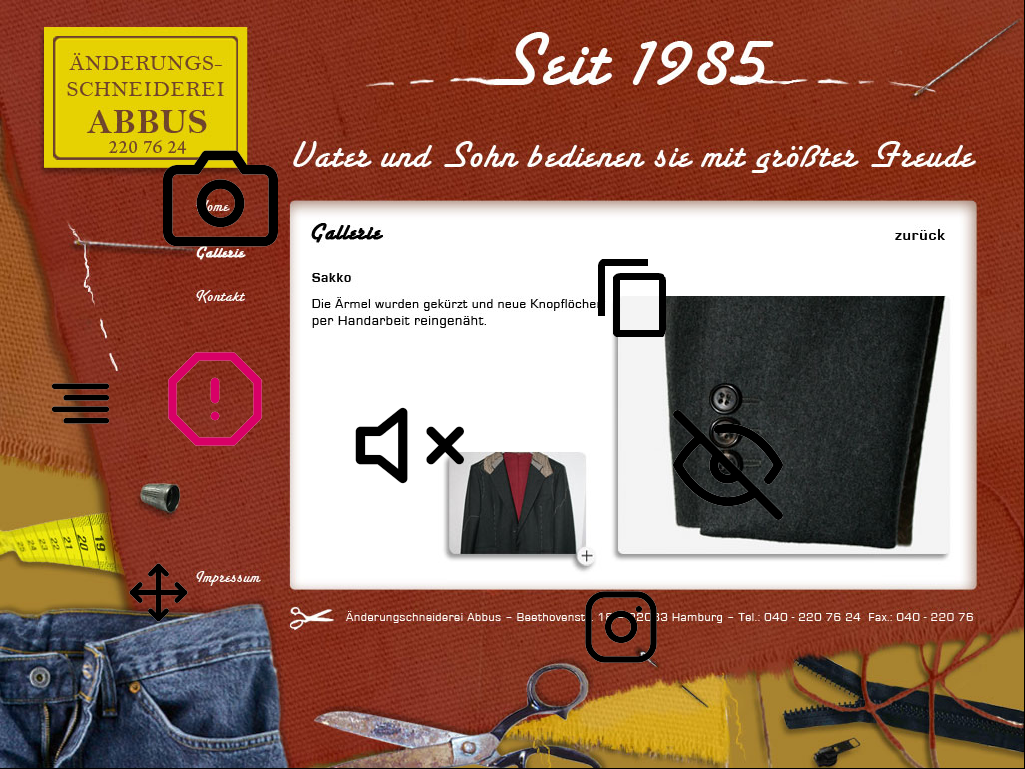 This screenshot has width=1025, height=769. Describe the element at coordinates (80, 403) in the screenshot. I see `align text to the right` at that location.